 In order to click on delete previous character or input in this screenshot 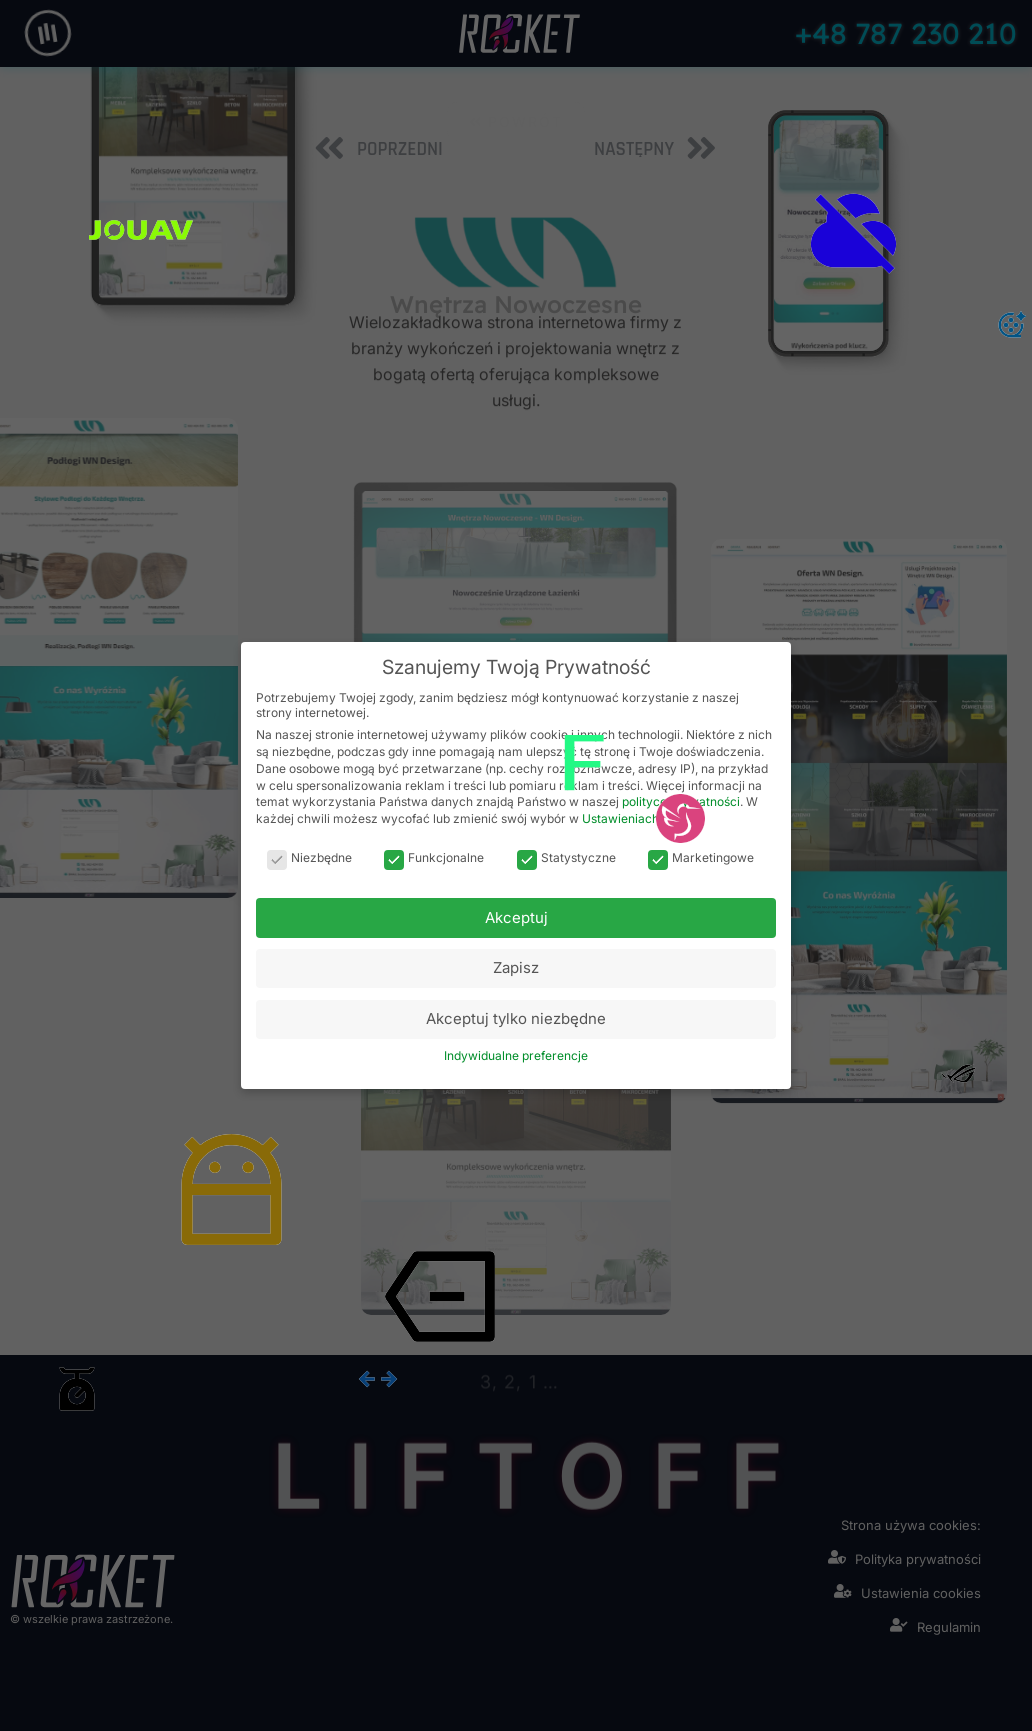, I will do `click(444, 1296)`.